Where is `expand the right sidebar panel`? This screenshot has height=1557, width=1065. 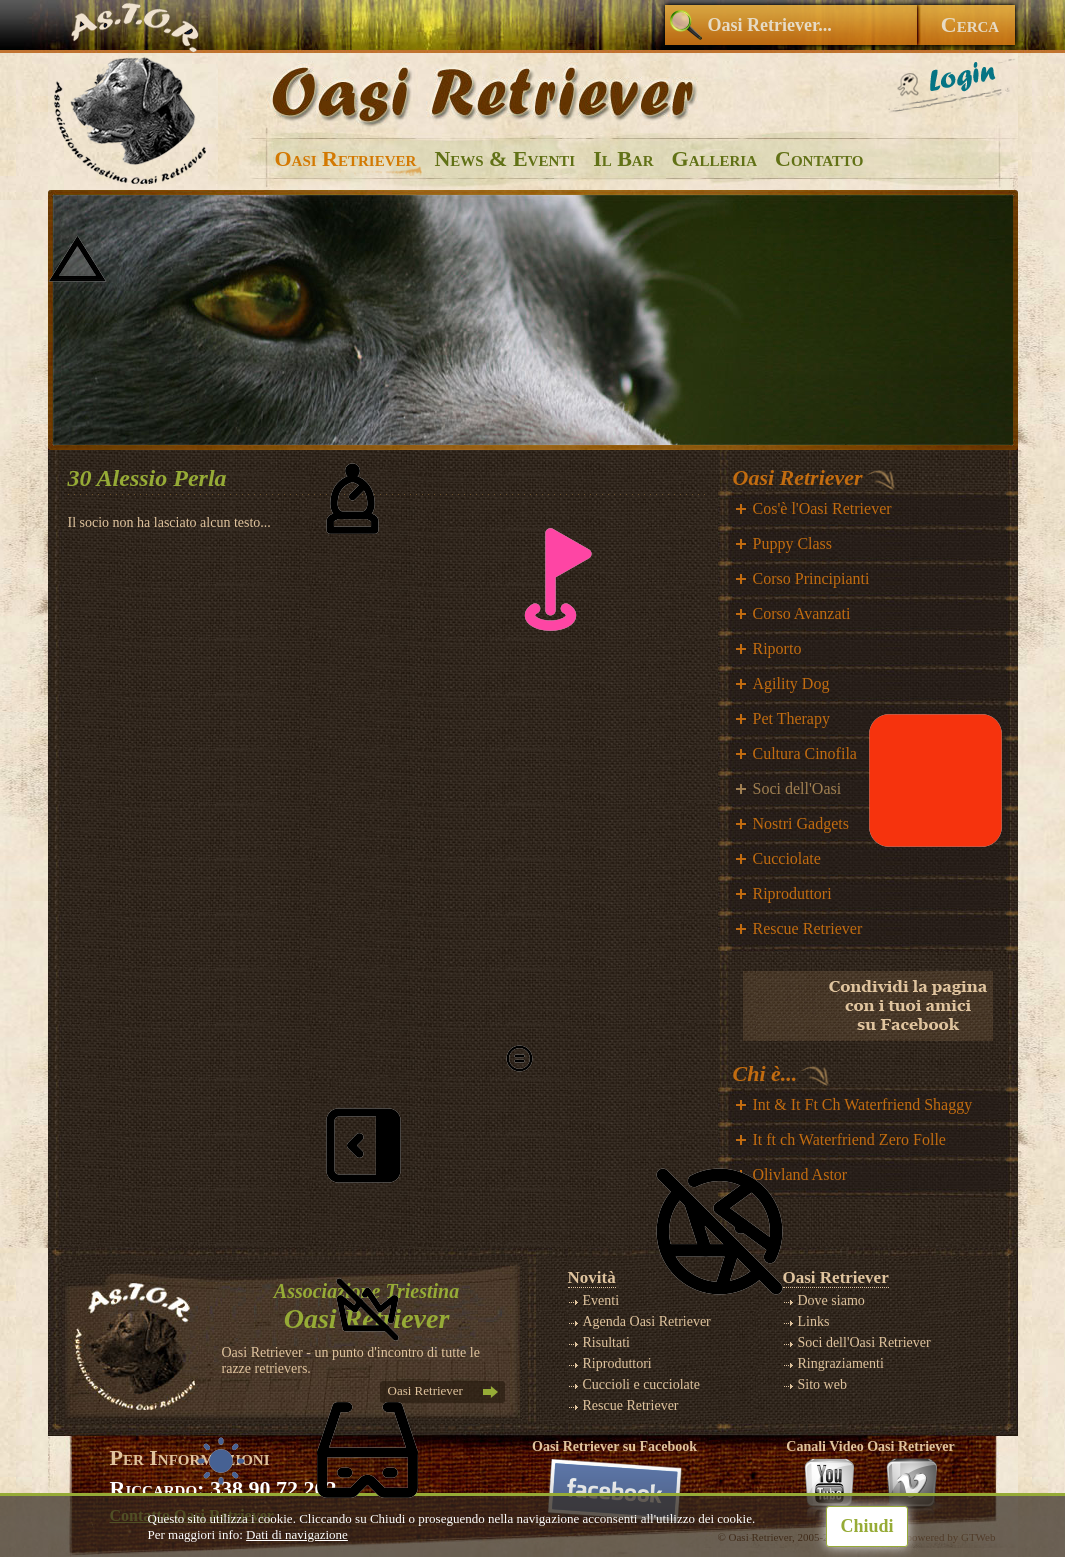 expand the right sidebar panel is located at coordinates (363, 1145).